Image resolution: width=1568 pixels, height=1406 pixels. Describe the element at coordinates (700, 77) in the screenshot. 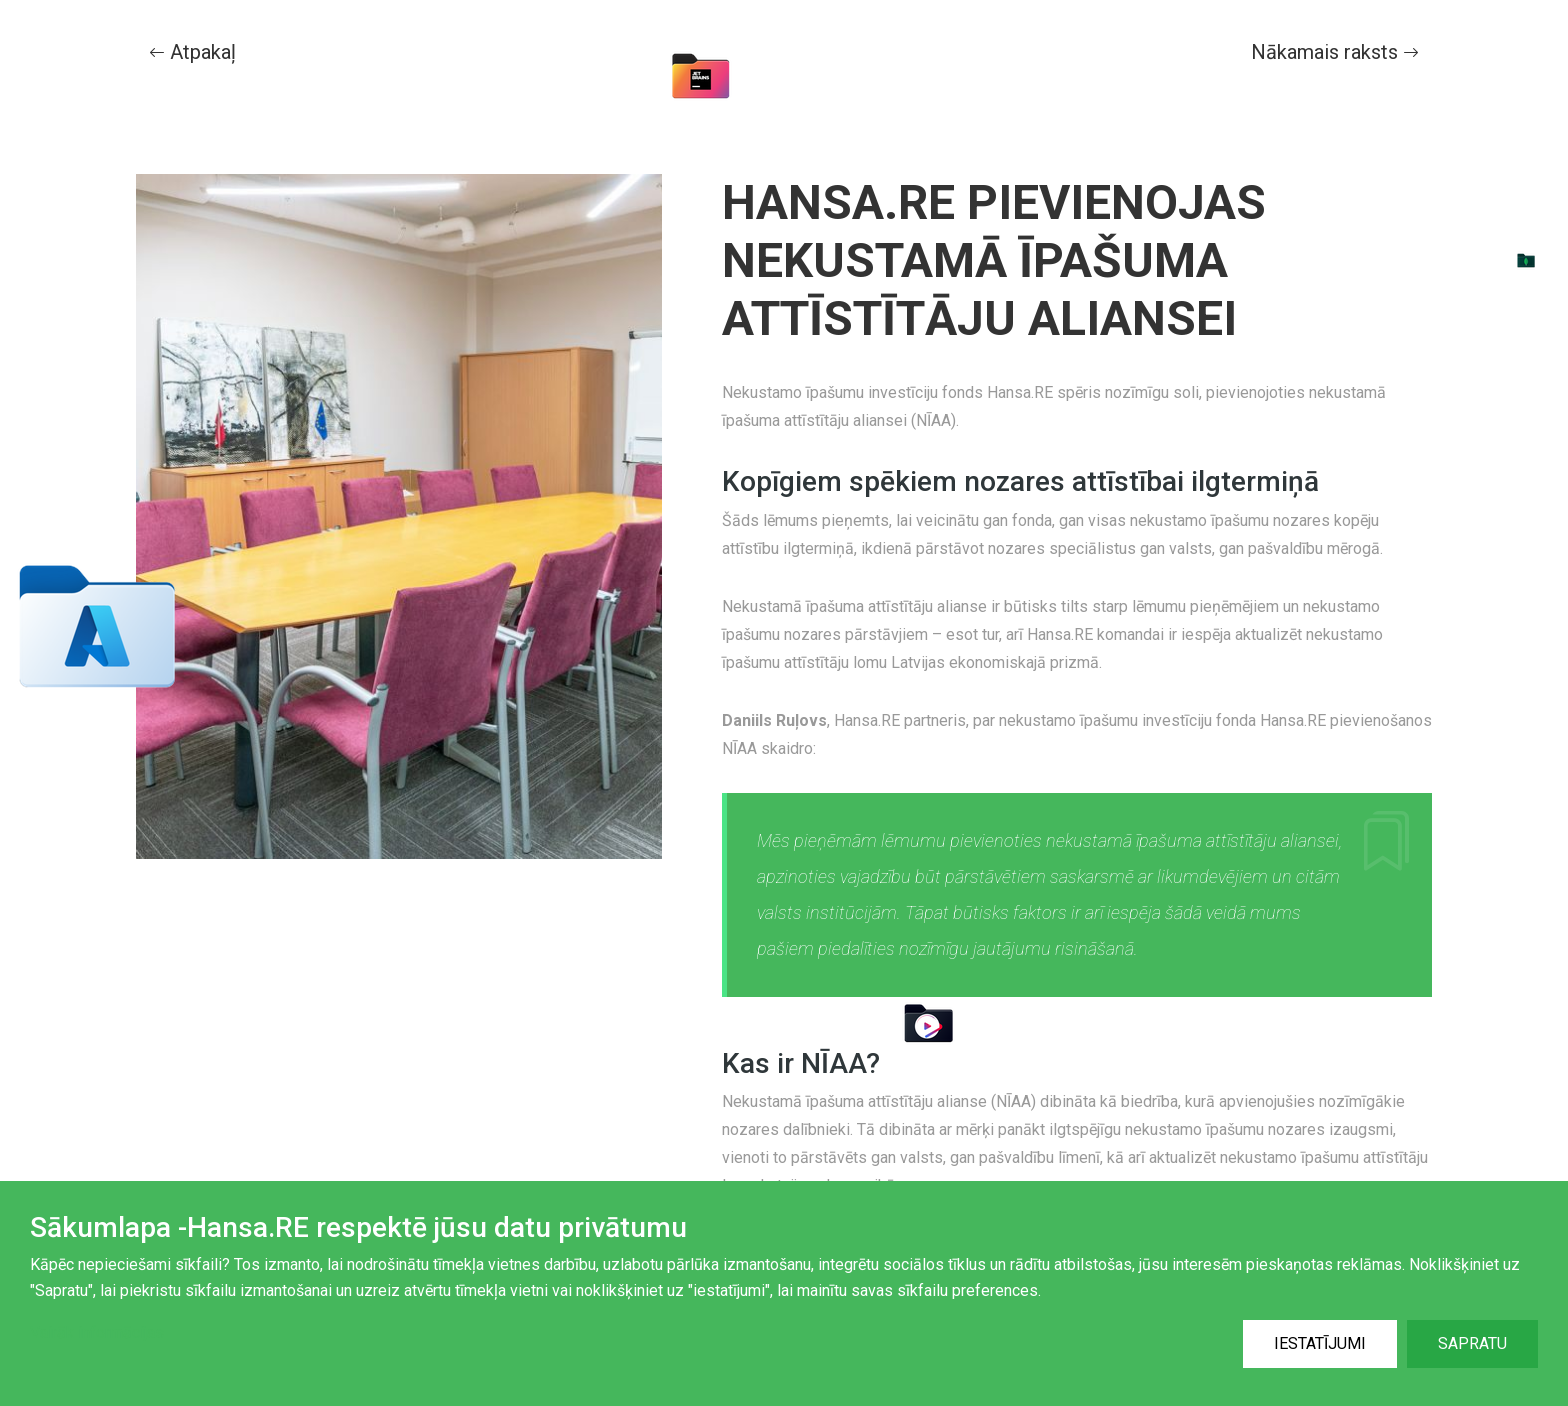

I see `open JetBrains IDE projects folder` at that location.